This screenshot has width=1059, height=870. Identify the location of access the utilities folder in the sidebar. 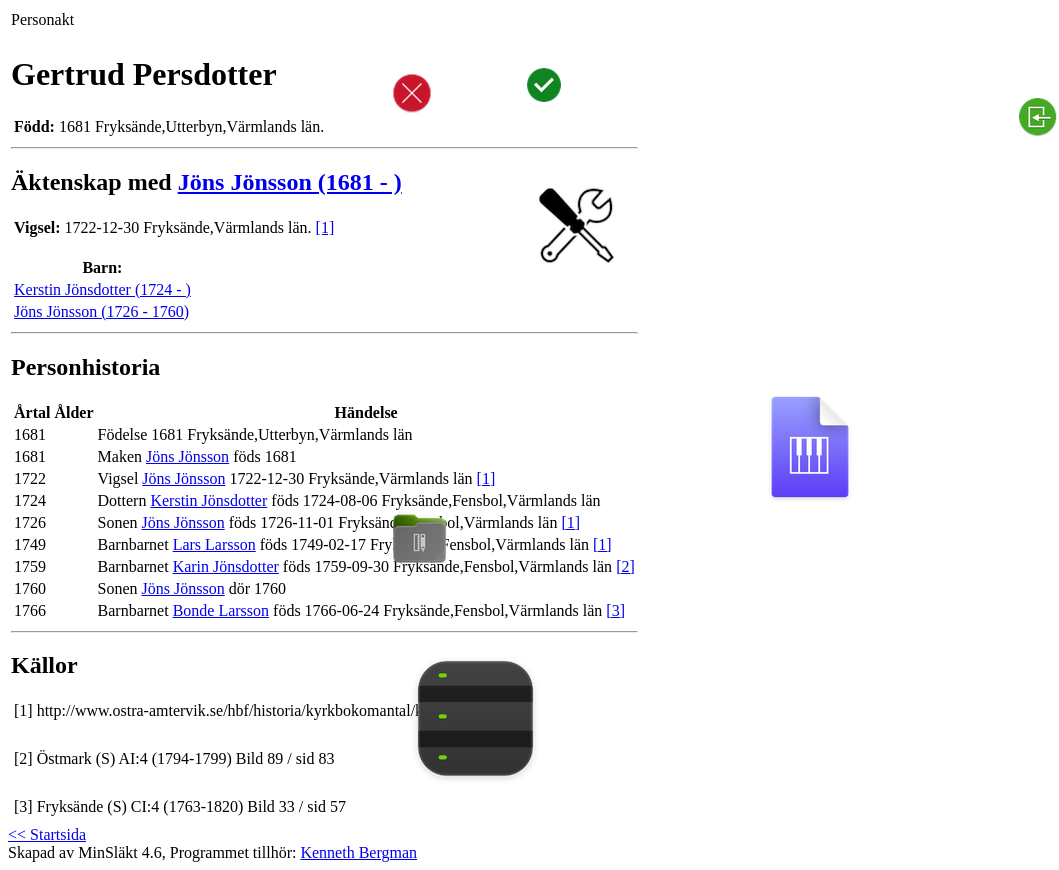
(576, 225).